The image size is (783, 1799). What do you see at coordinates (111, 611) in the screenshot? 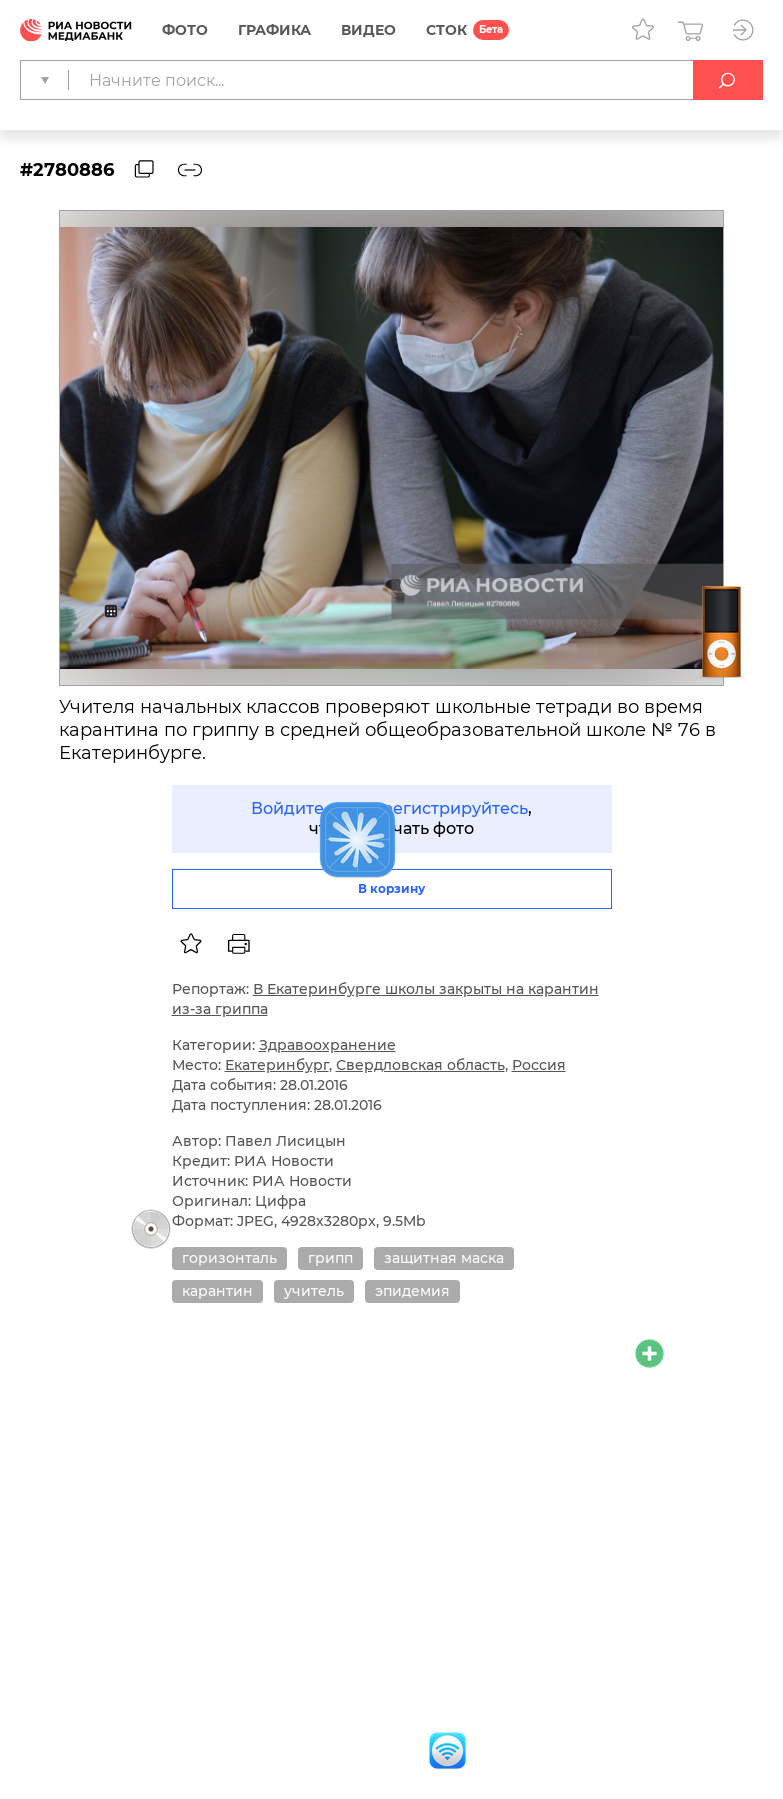
I see `open Tailscale VPN settings` at bounding box center [111, 611].